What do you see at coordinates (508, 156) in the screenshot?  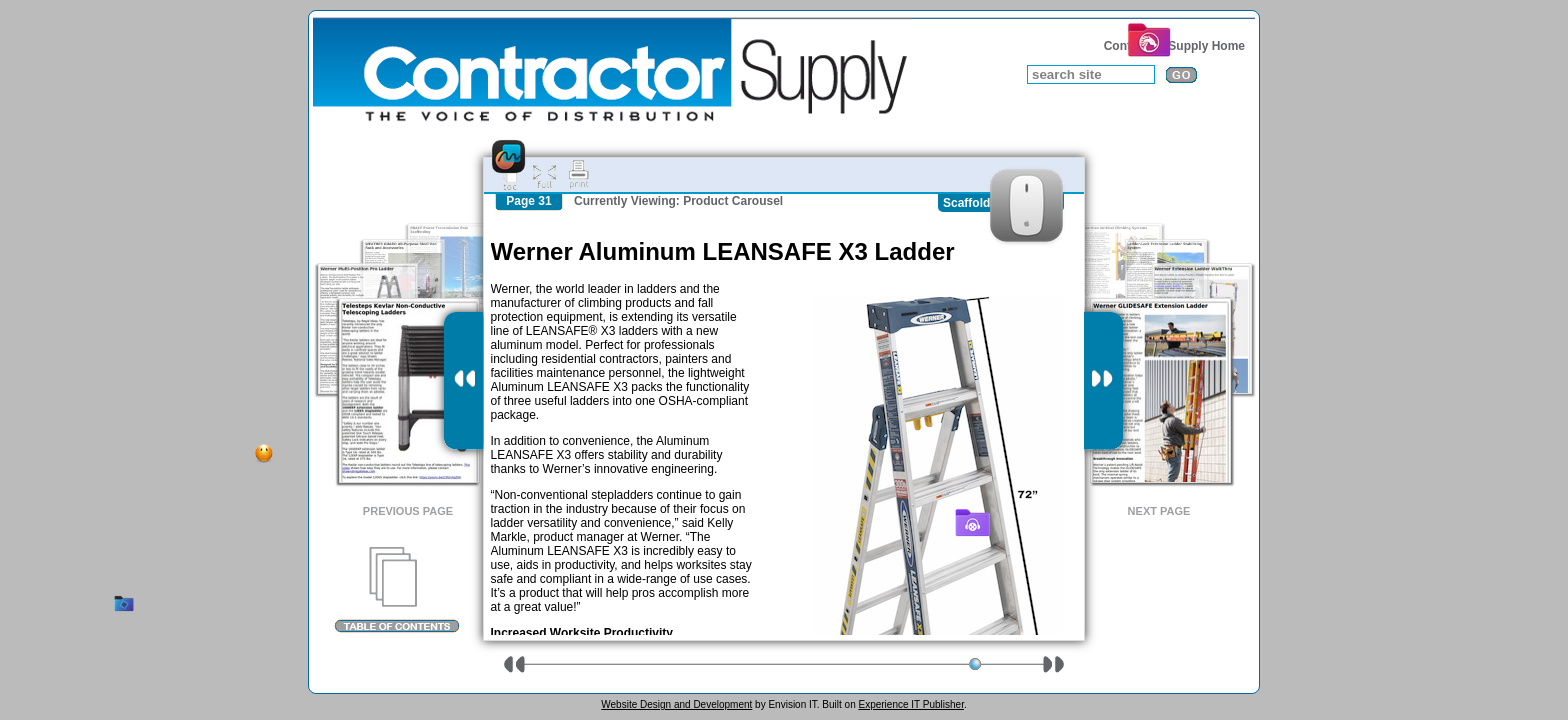 I see `open freeform app for brainstorming and sketching` at bounding box center [508, 156].